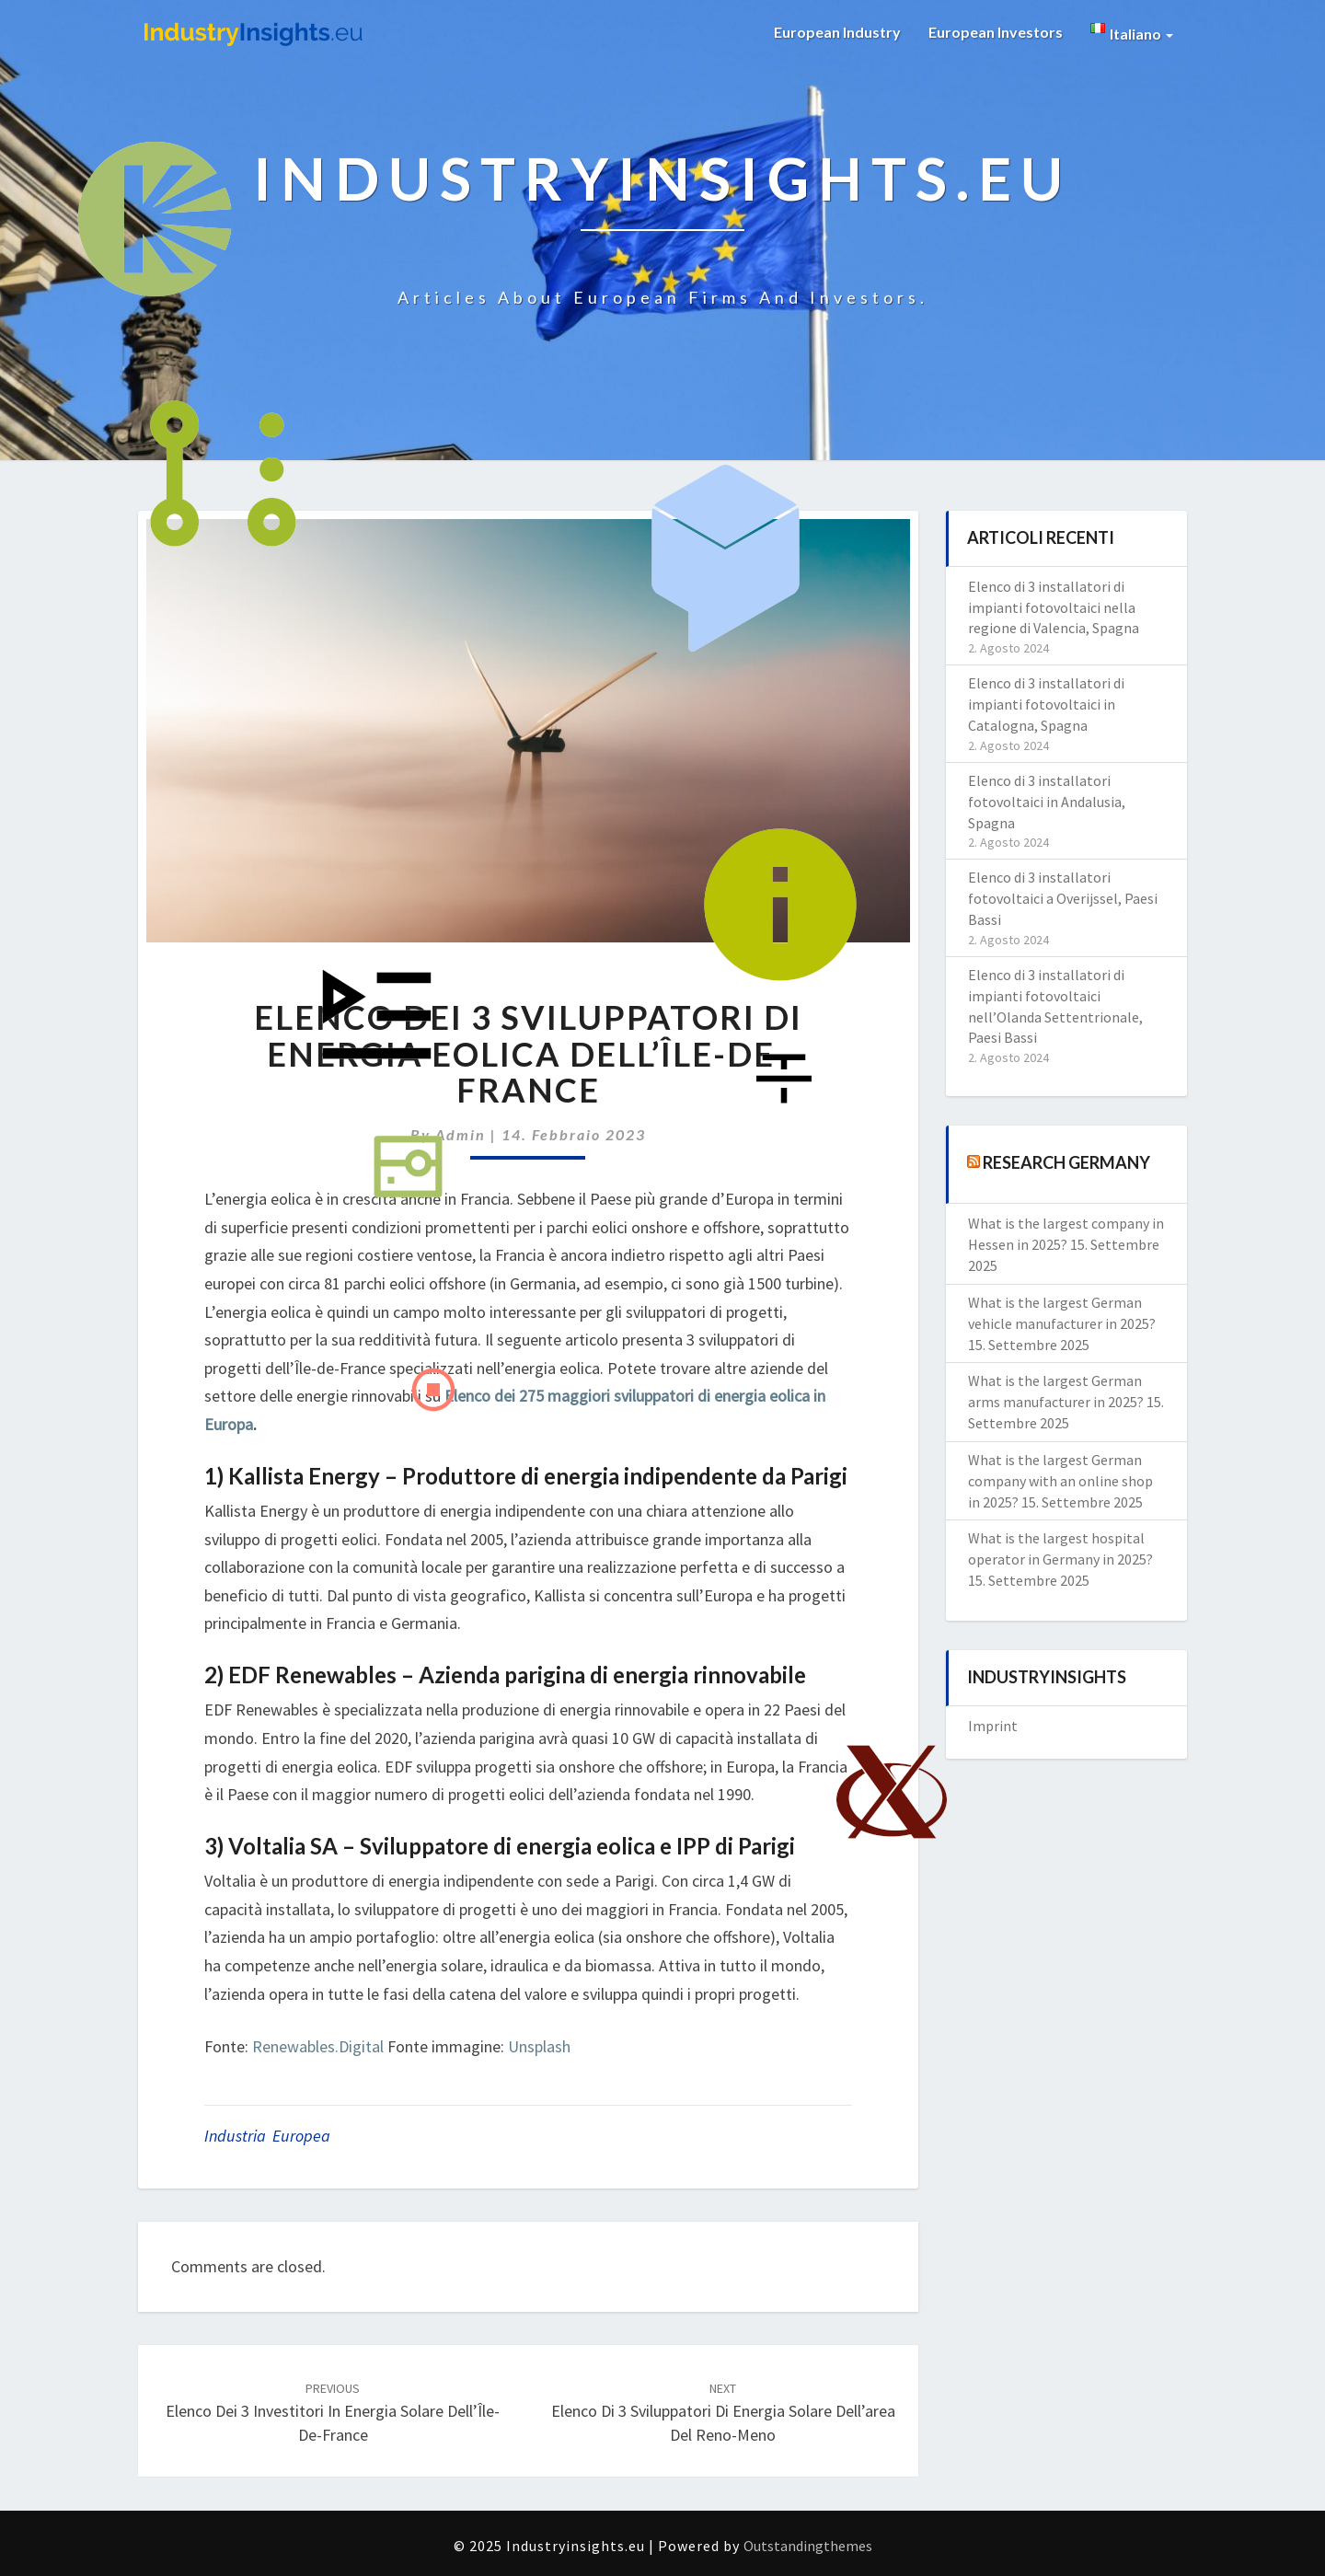  I want to click on link to X.Org Foundation website, so click(892, 1792).